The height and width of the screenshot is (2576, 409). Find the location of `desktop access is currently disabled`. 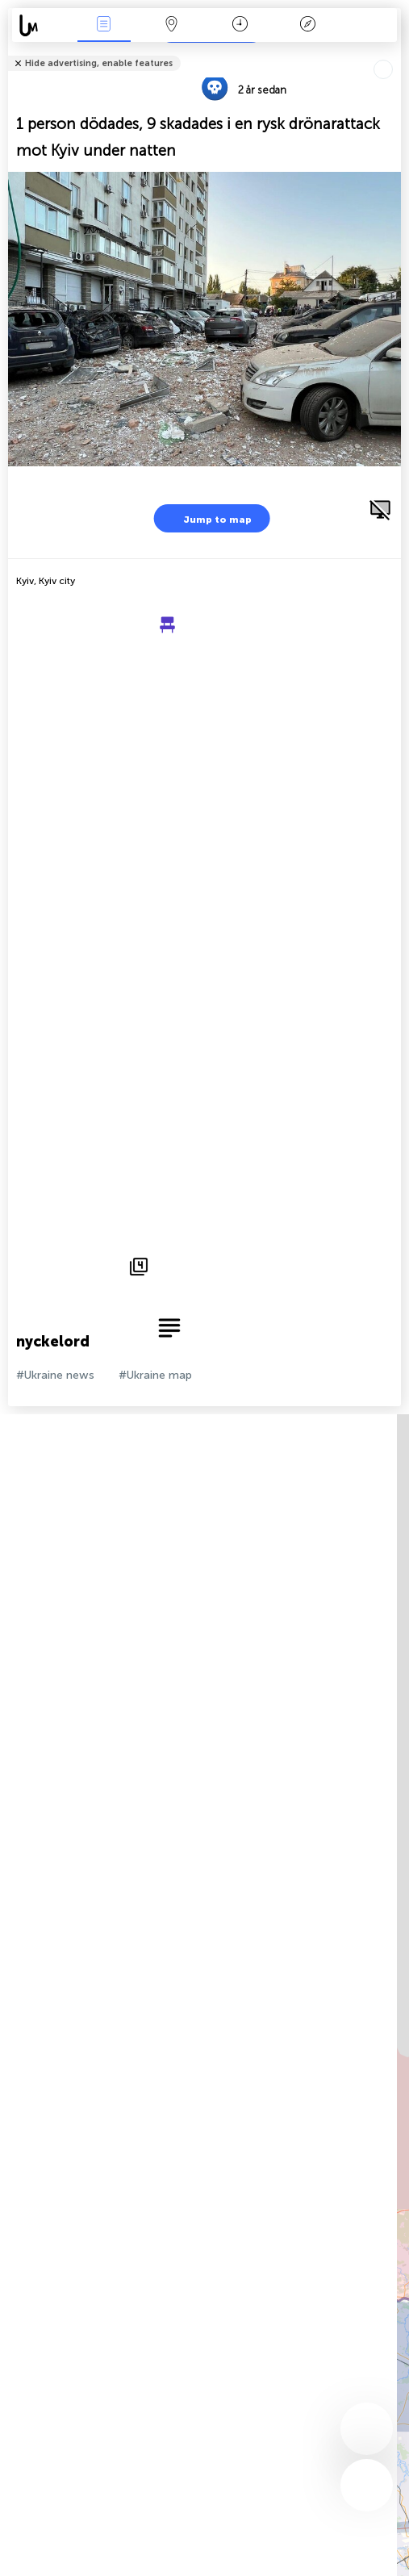

desktop access is currently disabled is located at coordinates (380, 509).